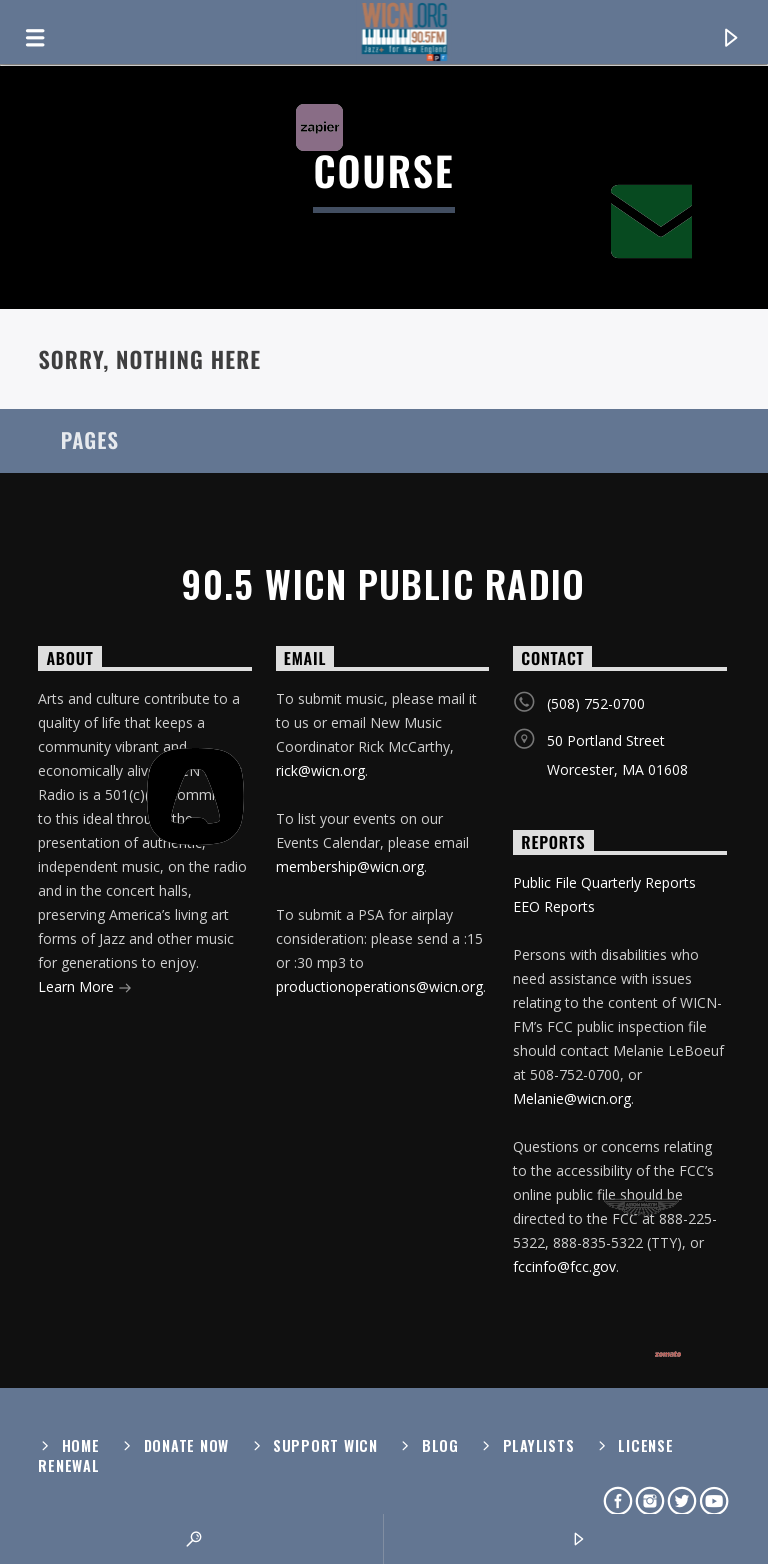 The image size is (768, 1564). What do you see at coordinates (641, 1207) in the screenshot?
I see `Aston Martin brand logo` at bounding box center [641, 1207].